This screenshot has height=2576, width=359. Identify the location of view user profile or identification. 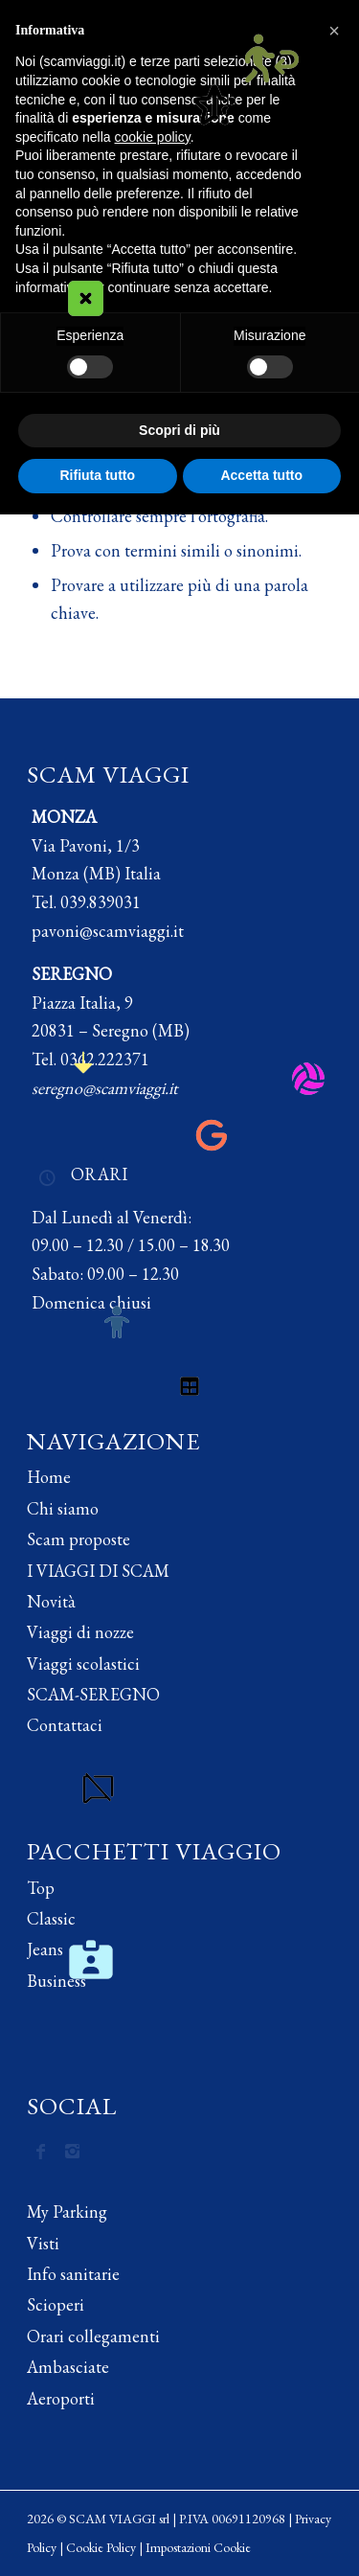
(91, 1962).